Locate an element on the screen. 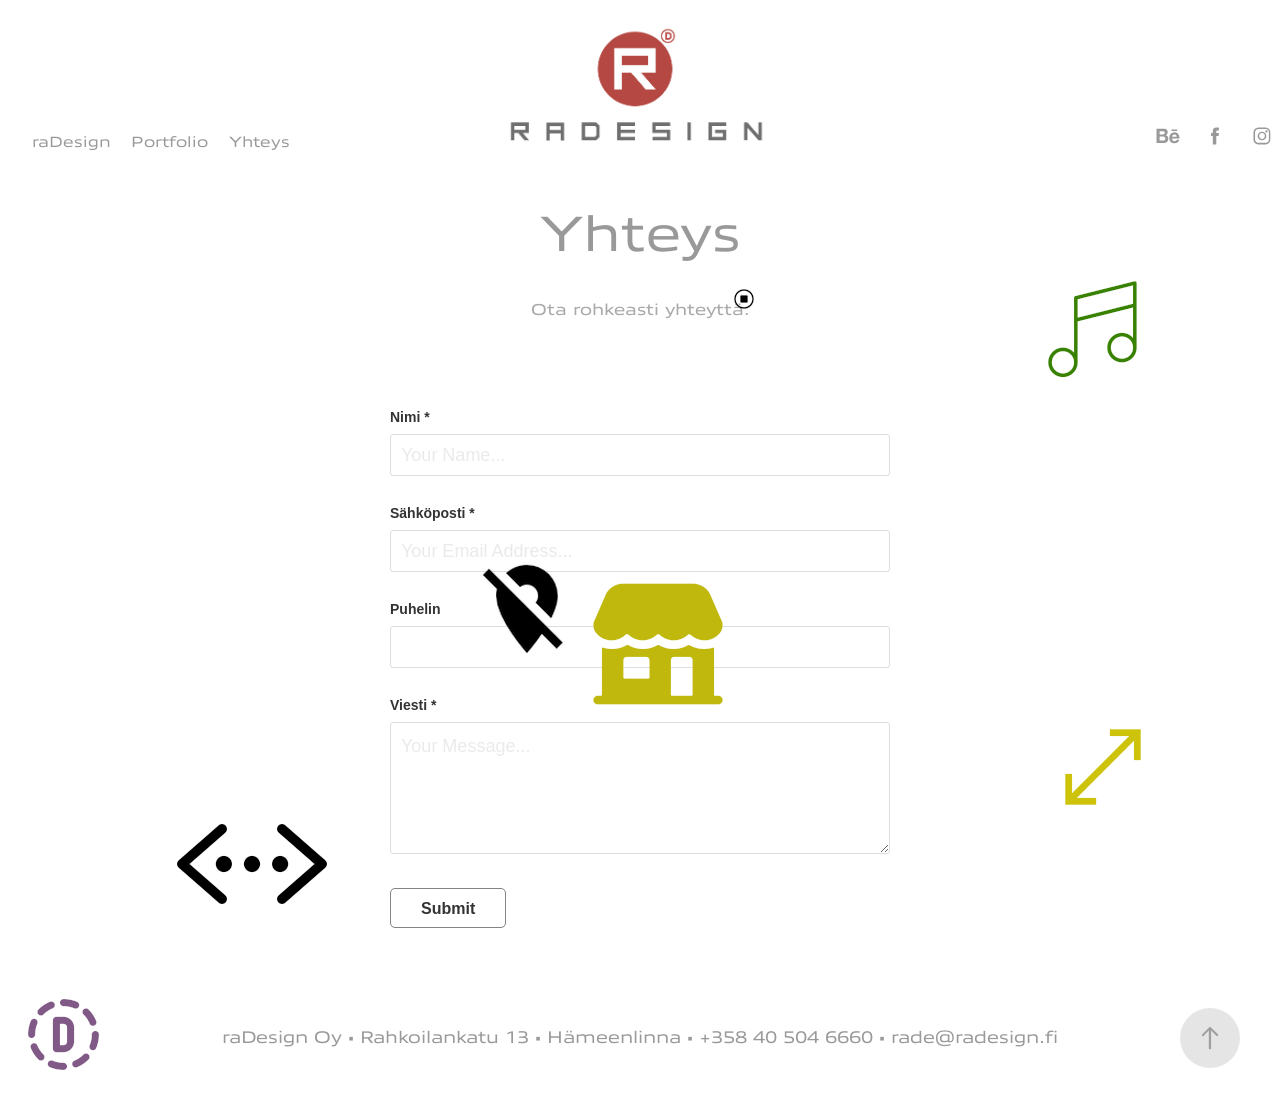 Image resolution: width=1280 pixels, height=1108 pixels. resize a window or element is located at coordinates (1103, 767).